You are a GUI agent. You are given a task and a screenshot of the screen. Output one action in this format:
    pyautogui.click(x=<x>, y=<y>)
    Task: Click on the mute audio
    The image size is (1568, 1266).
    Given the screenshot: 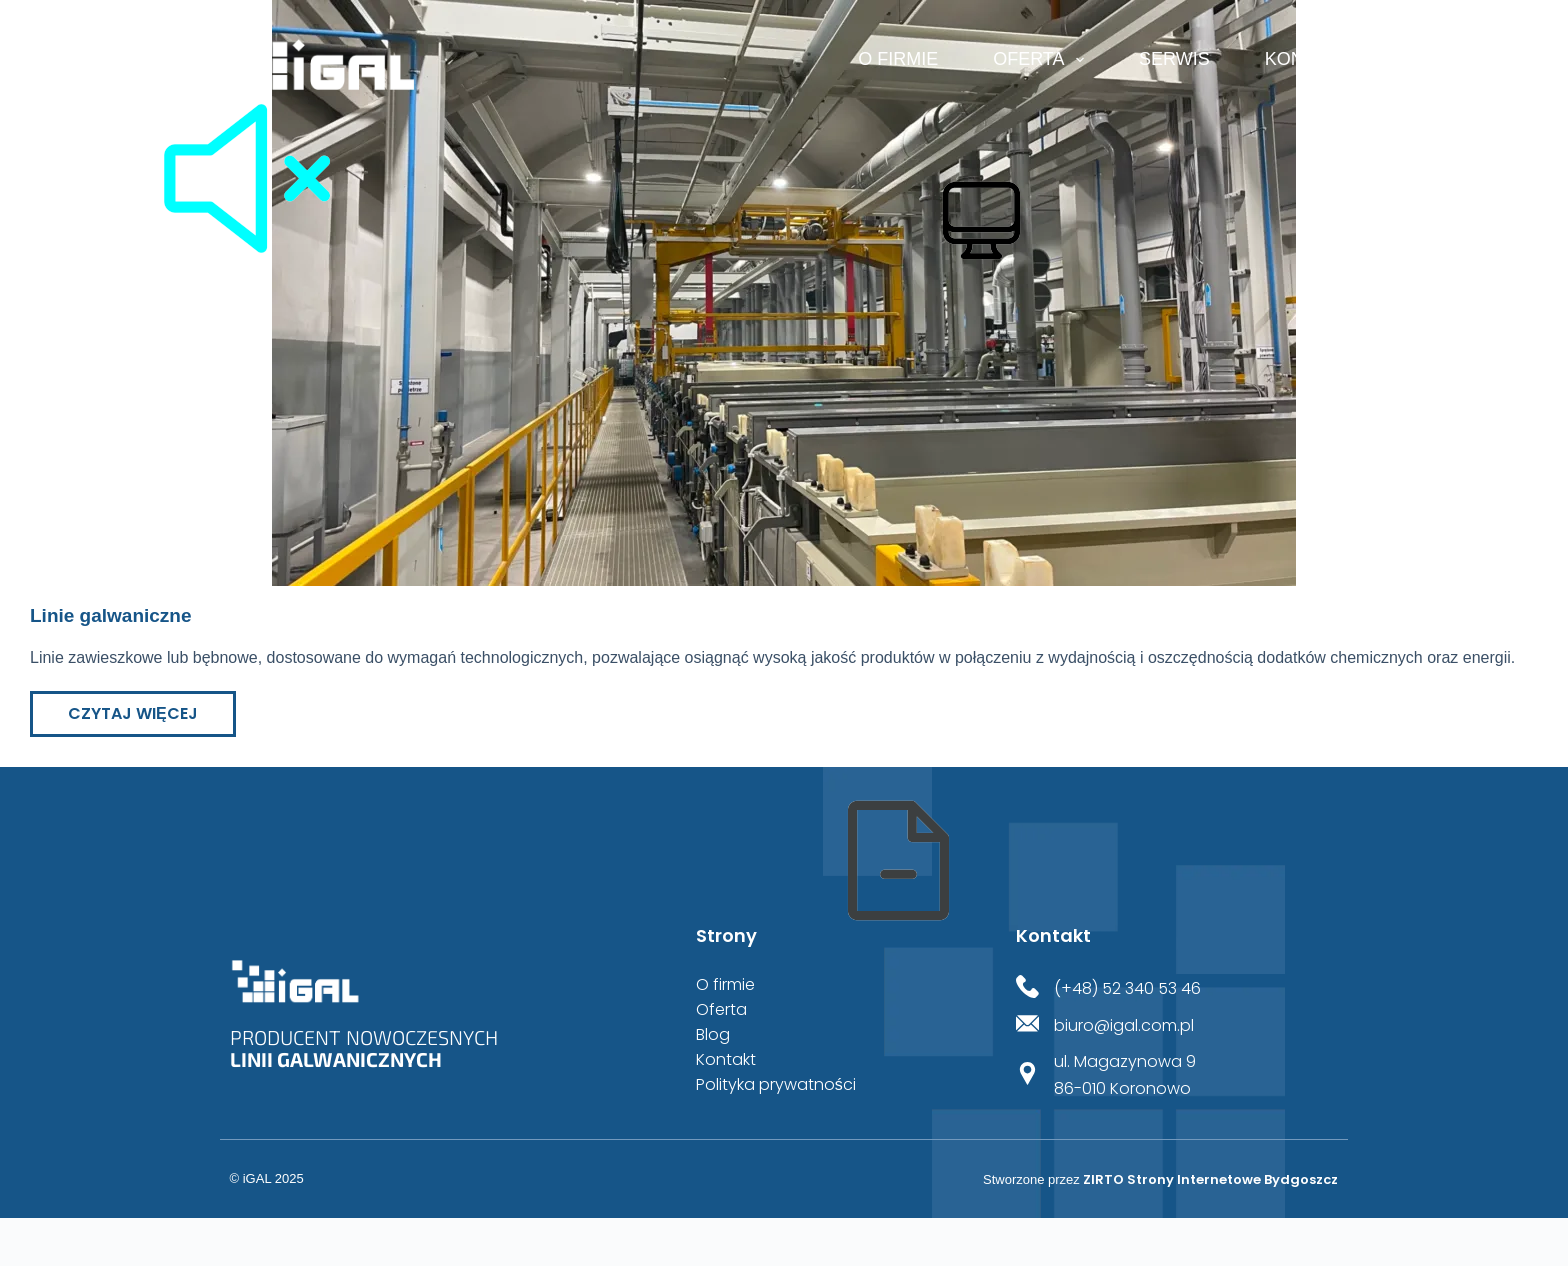 What is the action you would take?
    pyautogui.click(x=238, y=178)
    